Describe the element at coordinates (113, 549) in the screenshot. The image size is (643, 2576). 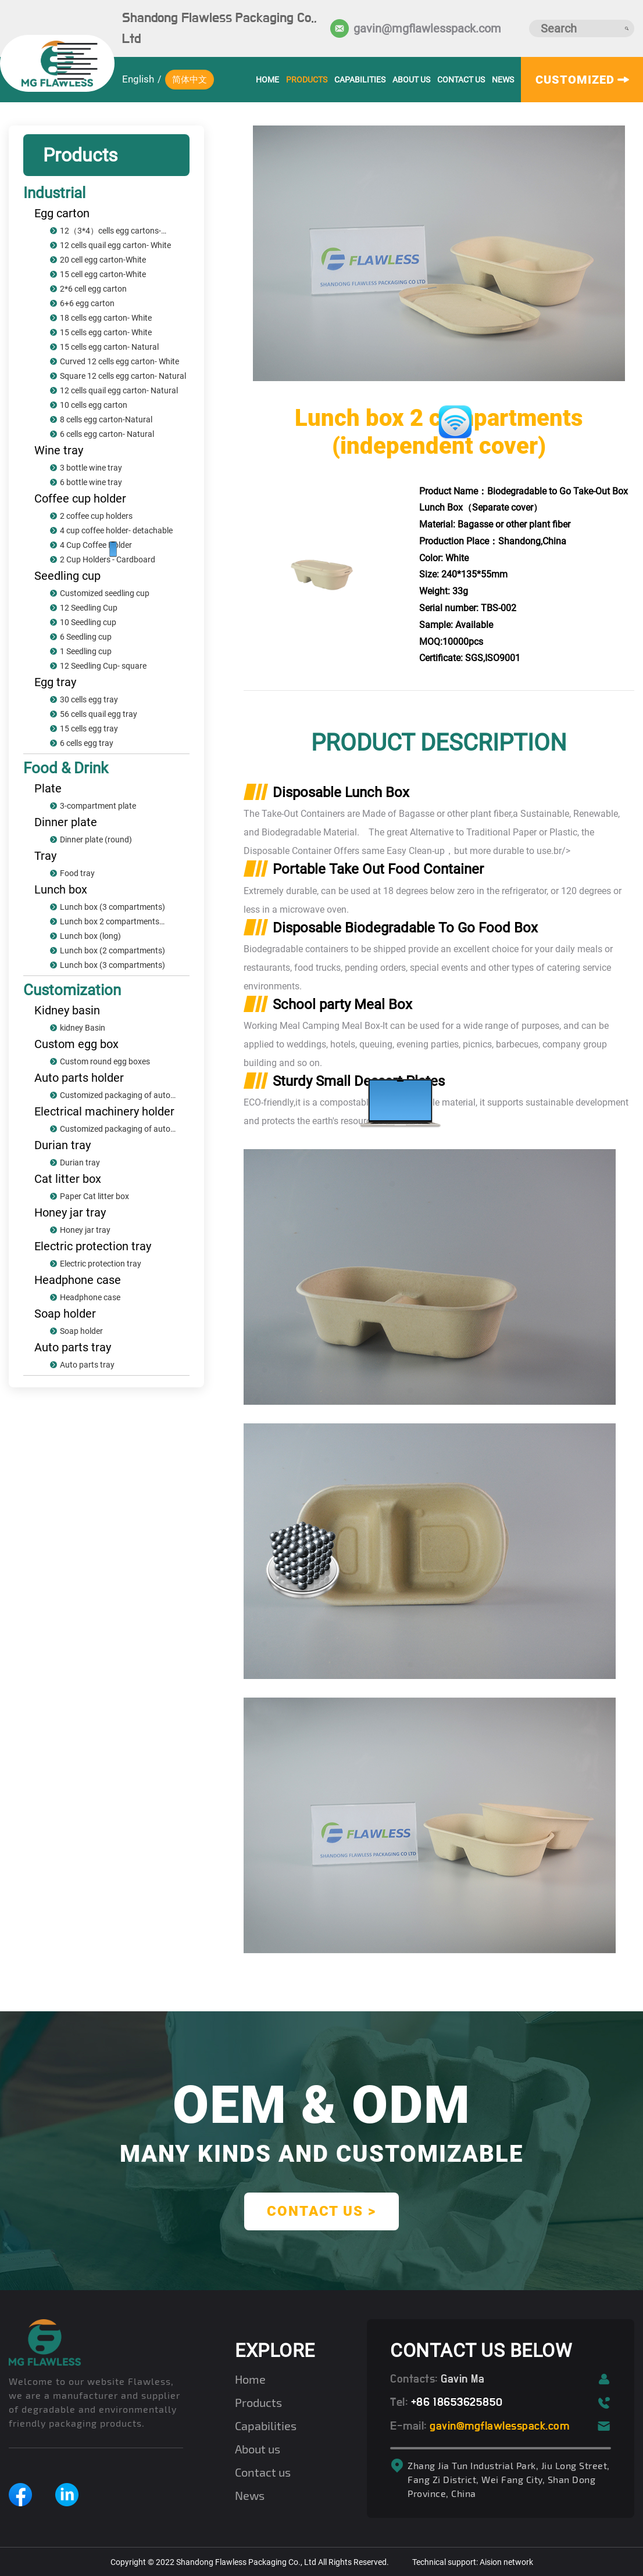
I see `iPhone XS Max device connected to your Mac` at that location.